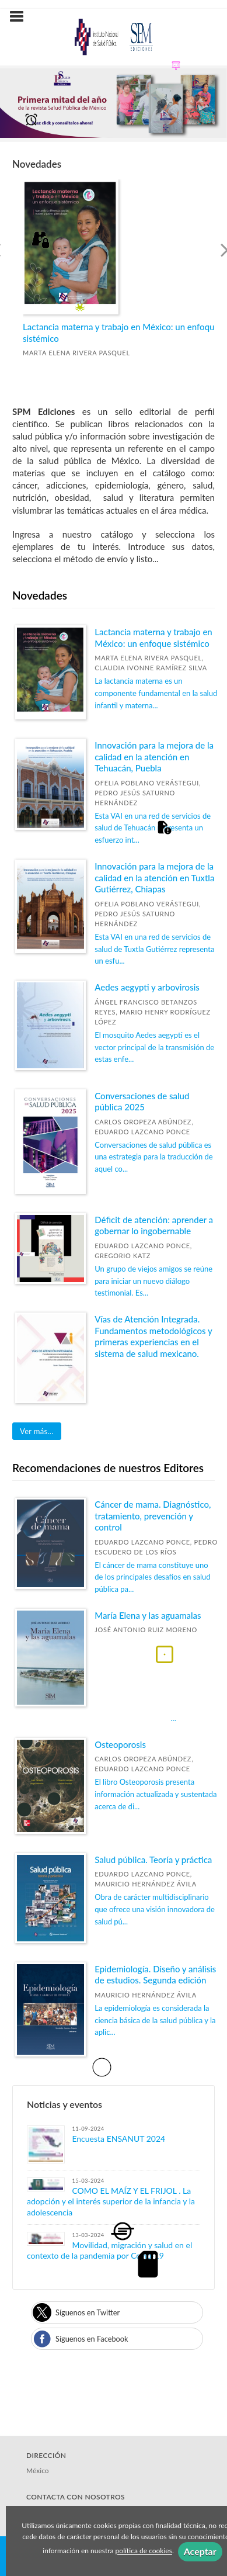  Describe the element at coordinates (176, 65) in the screenshot. I see `view presentation with charts` at that location.